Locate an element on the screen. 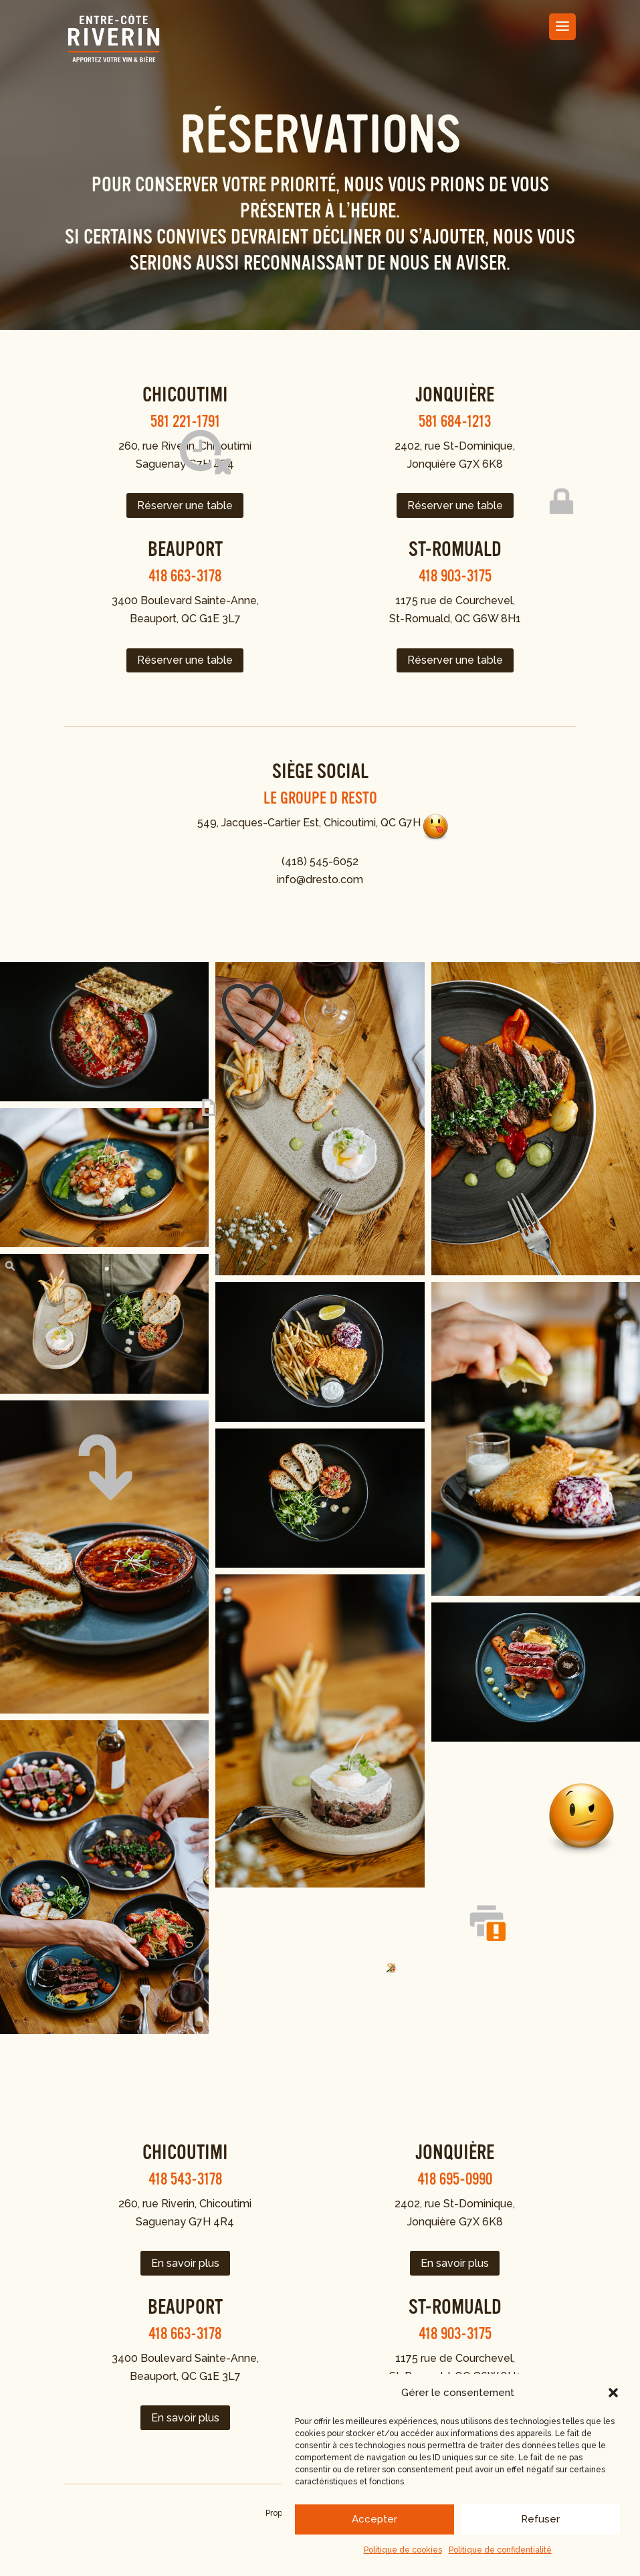  add to favorites is located at coordinates (252, 1014).